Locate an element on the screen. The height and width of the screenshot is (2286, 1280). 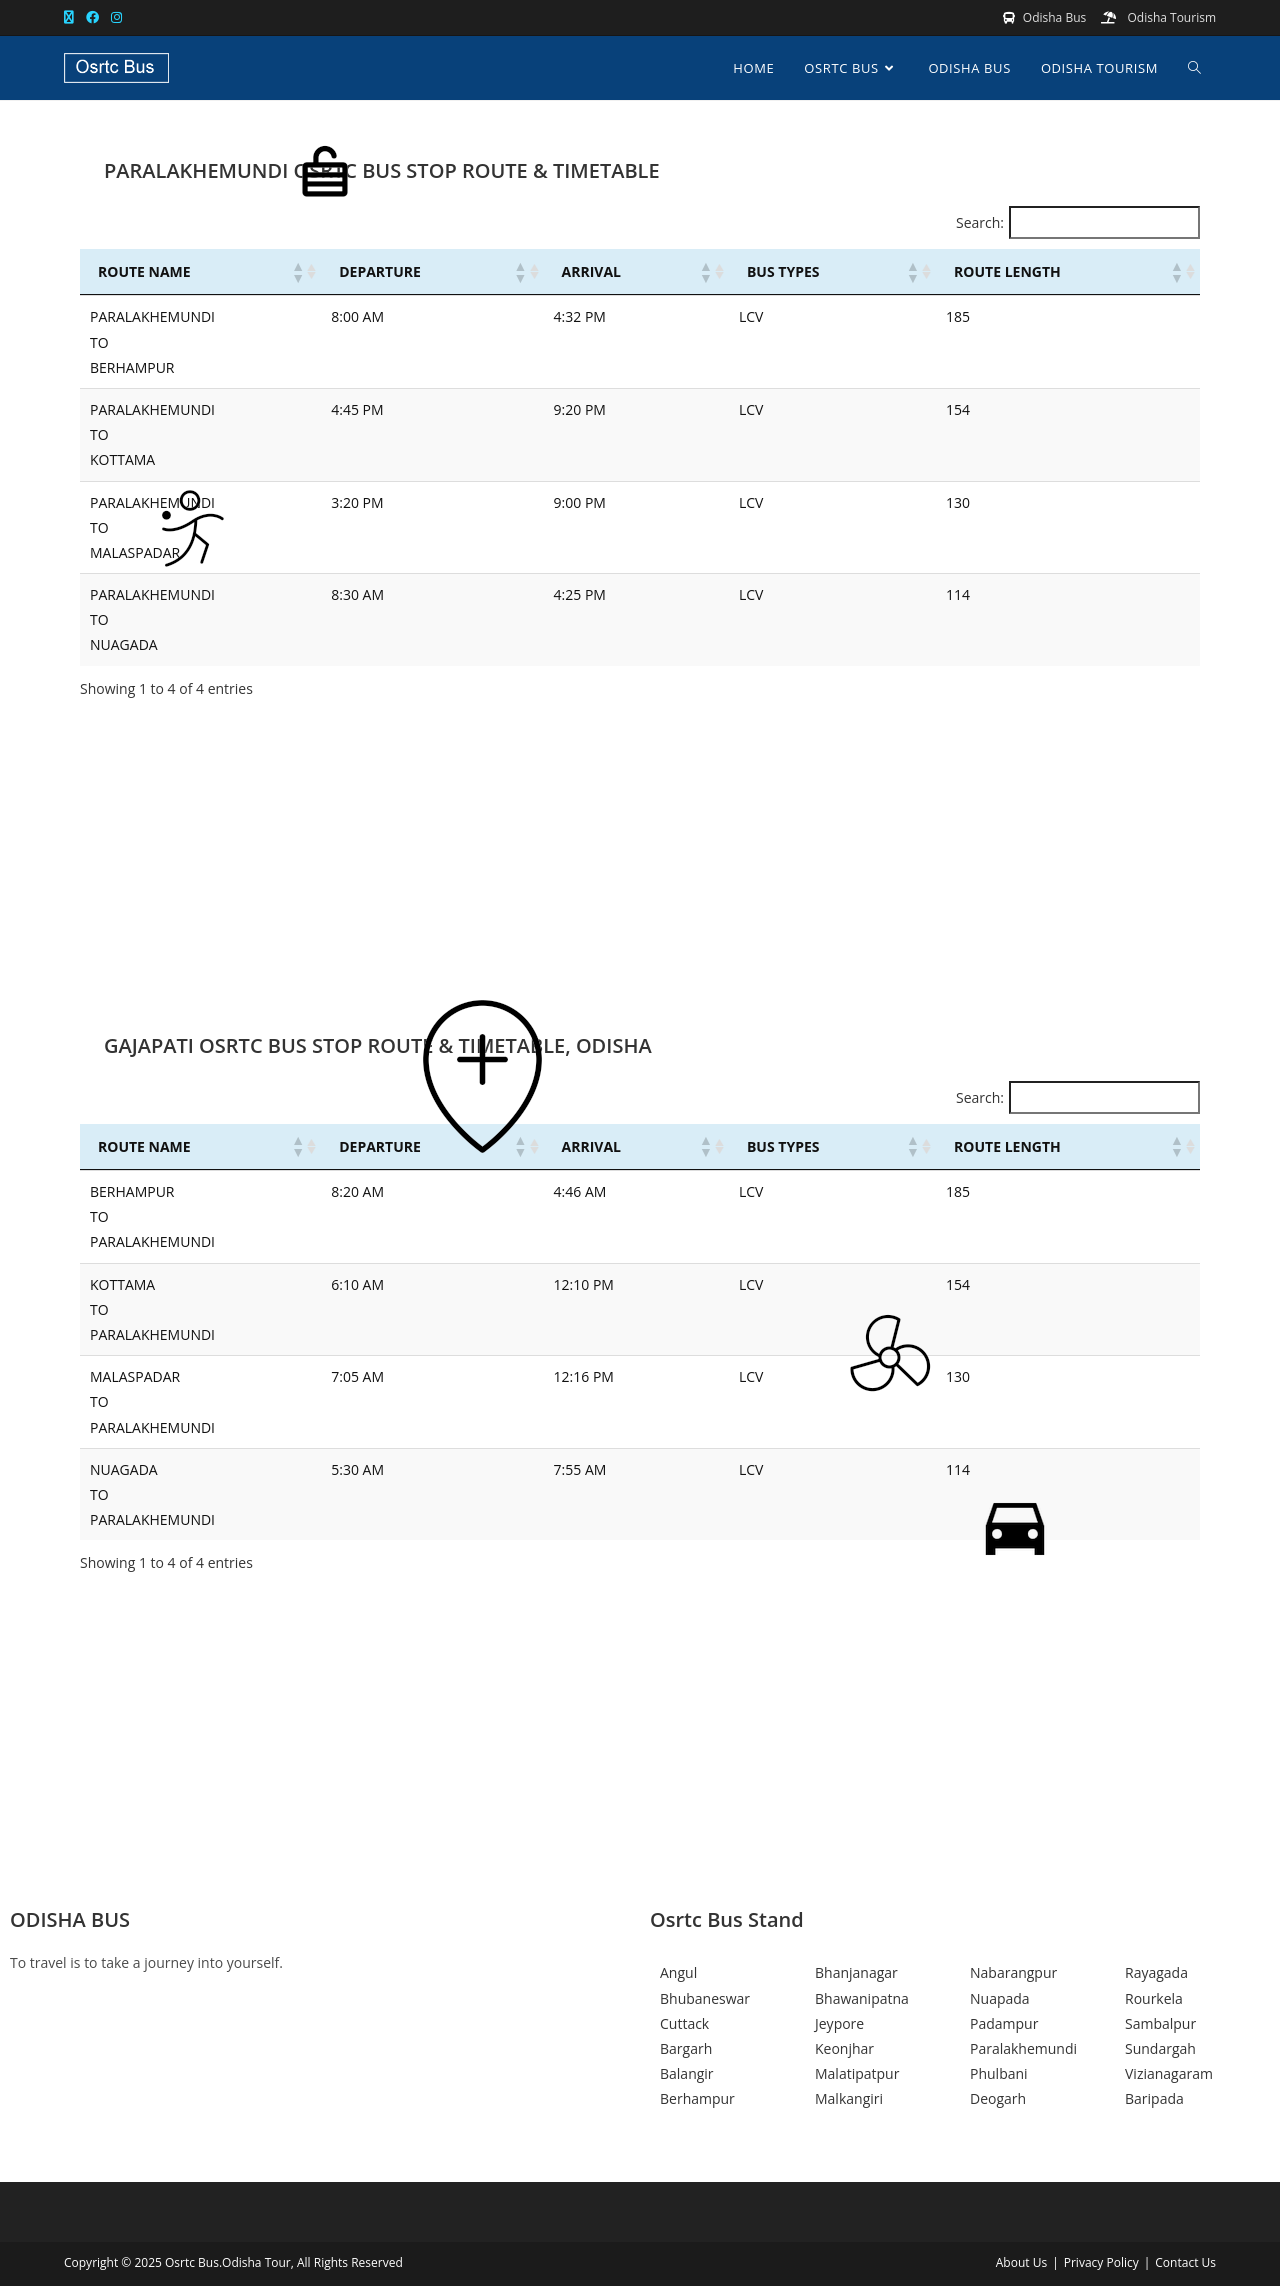
time to leave notification for upcoming trip is located at coordinates (1015, 1529).